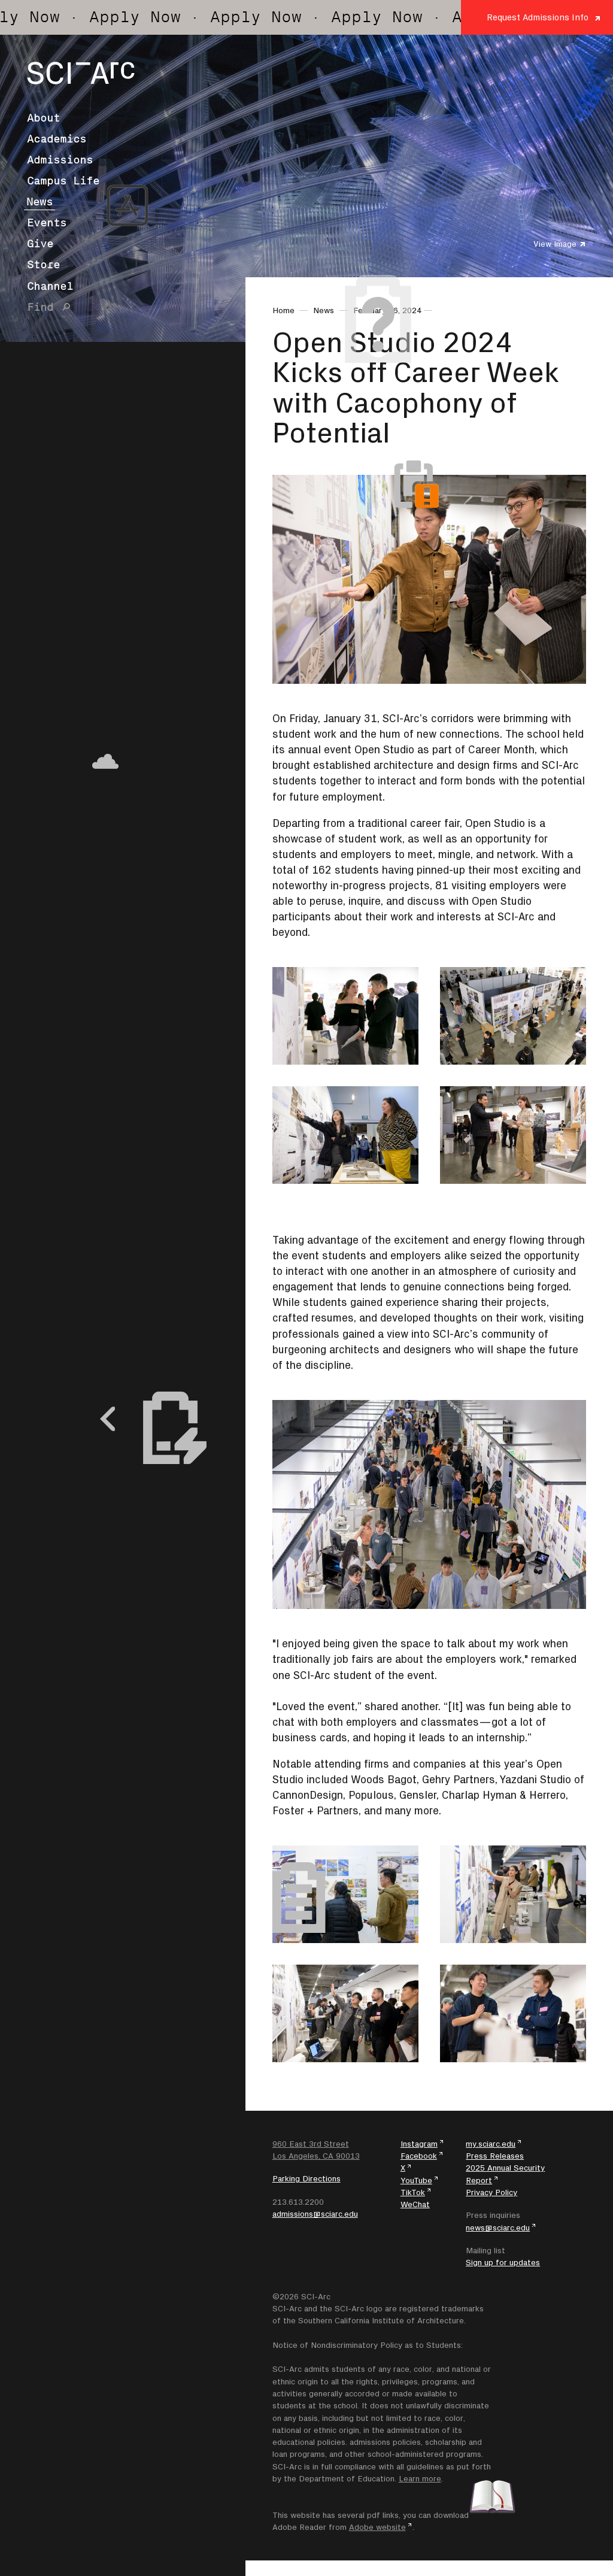 The height and width of the screenshot is (2576, 613). What do you see at coordinates (378, 319) in the screenshot?
I see `indicates battery not detected or missing` at bounding box center [378, 319].